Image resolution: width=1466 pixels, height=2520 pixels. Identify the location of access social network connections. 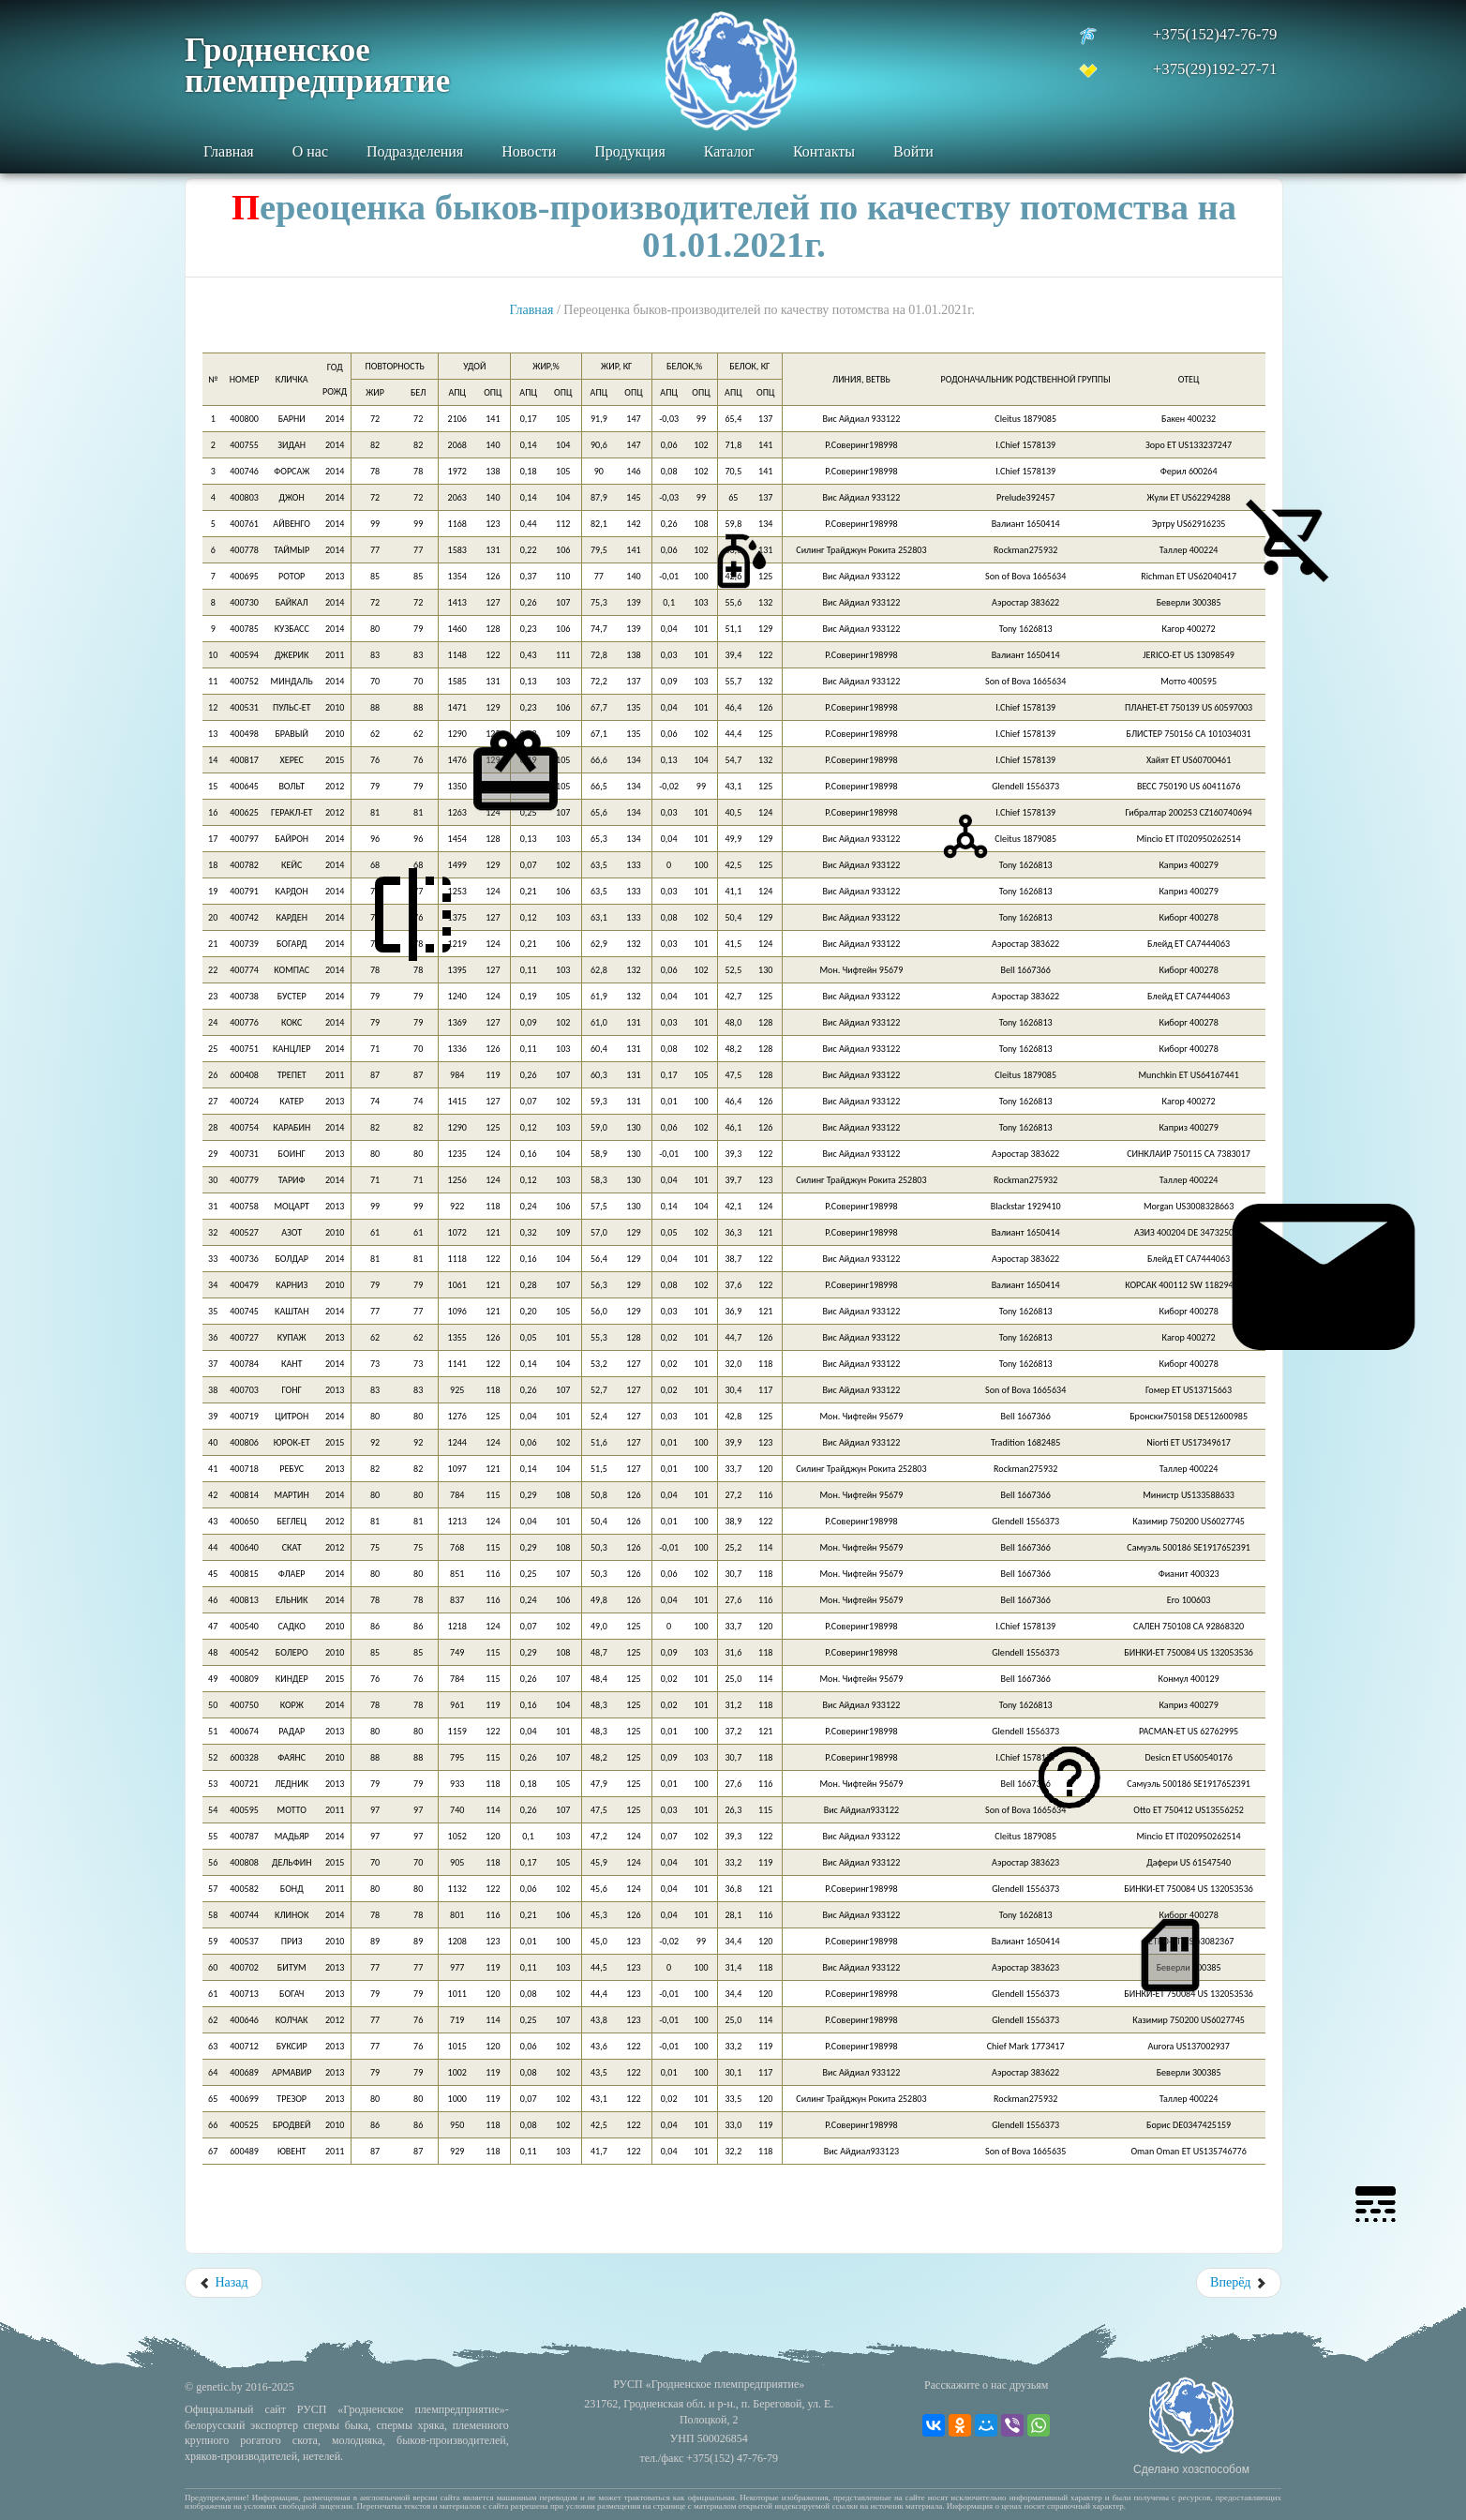
(965, 836).